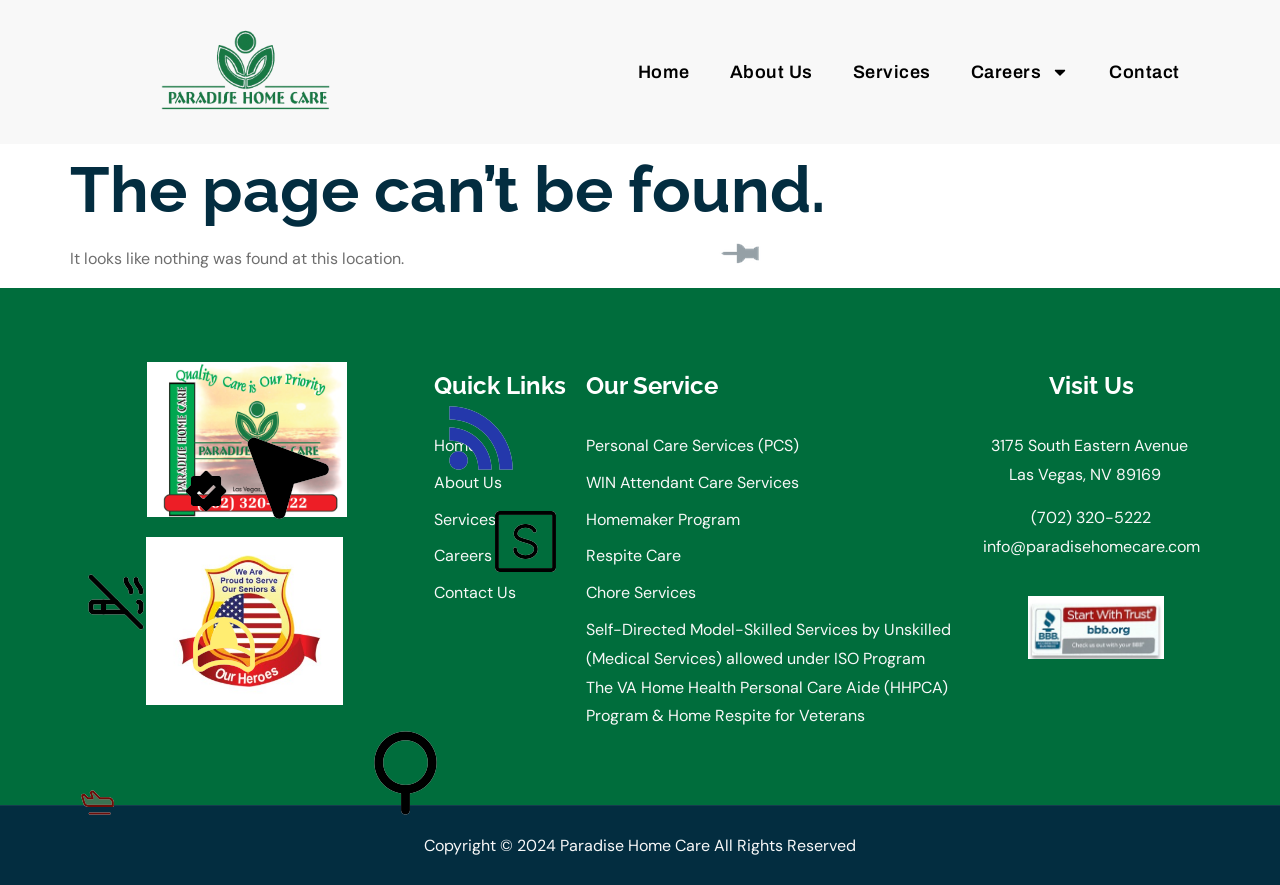 Image resolution: width=1280 pixels, height=885 pixels. Describe the element at coordinates (97, 801) in the screenshot. I see `indicates flight mode is active` at that location.